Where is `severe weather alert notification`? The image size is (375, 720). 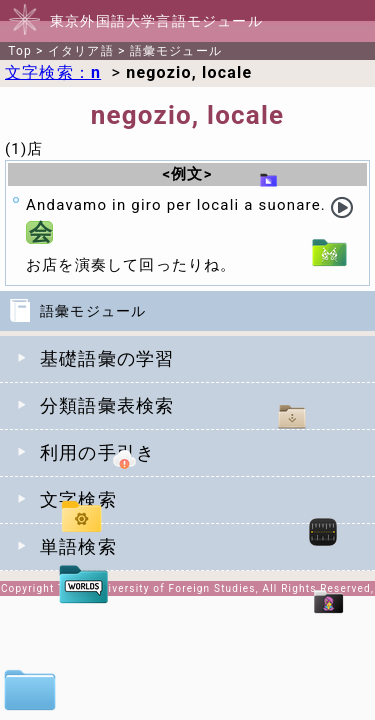 severe weather alert notification is located at coordinates (124, 459).